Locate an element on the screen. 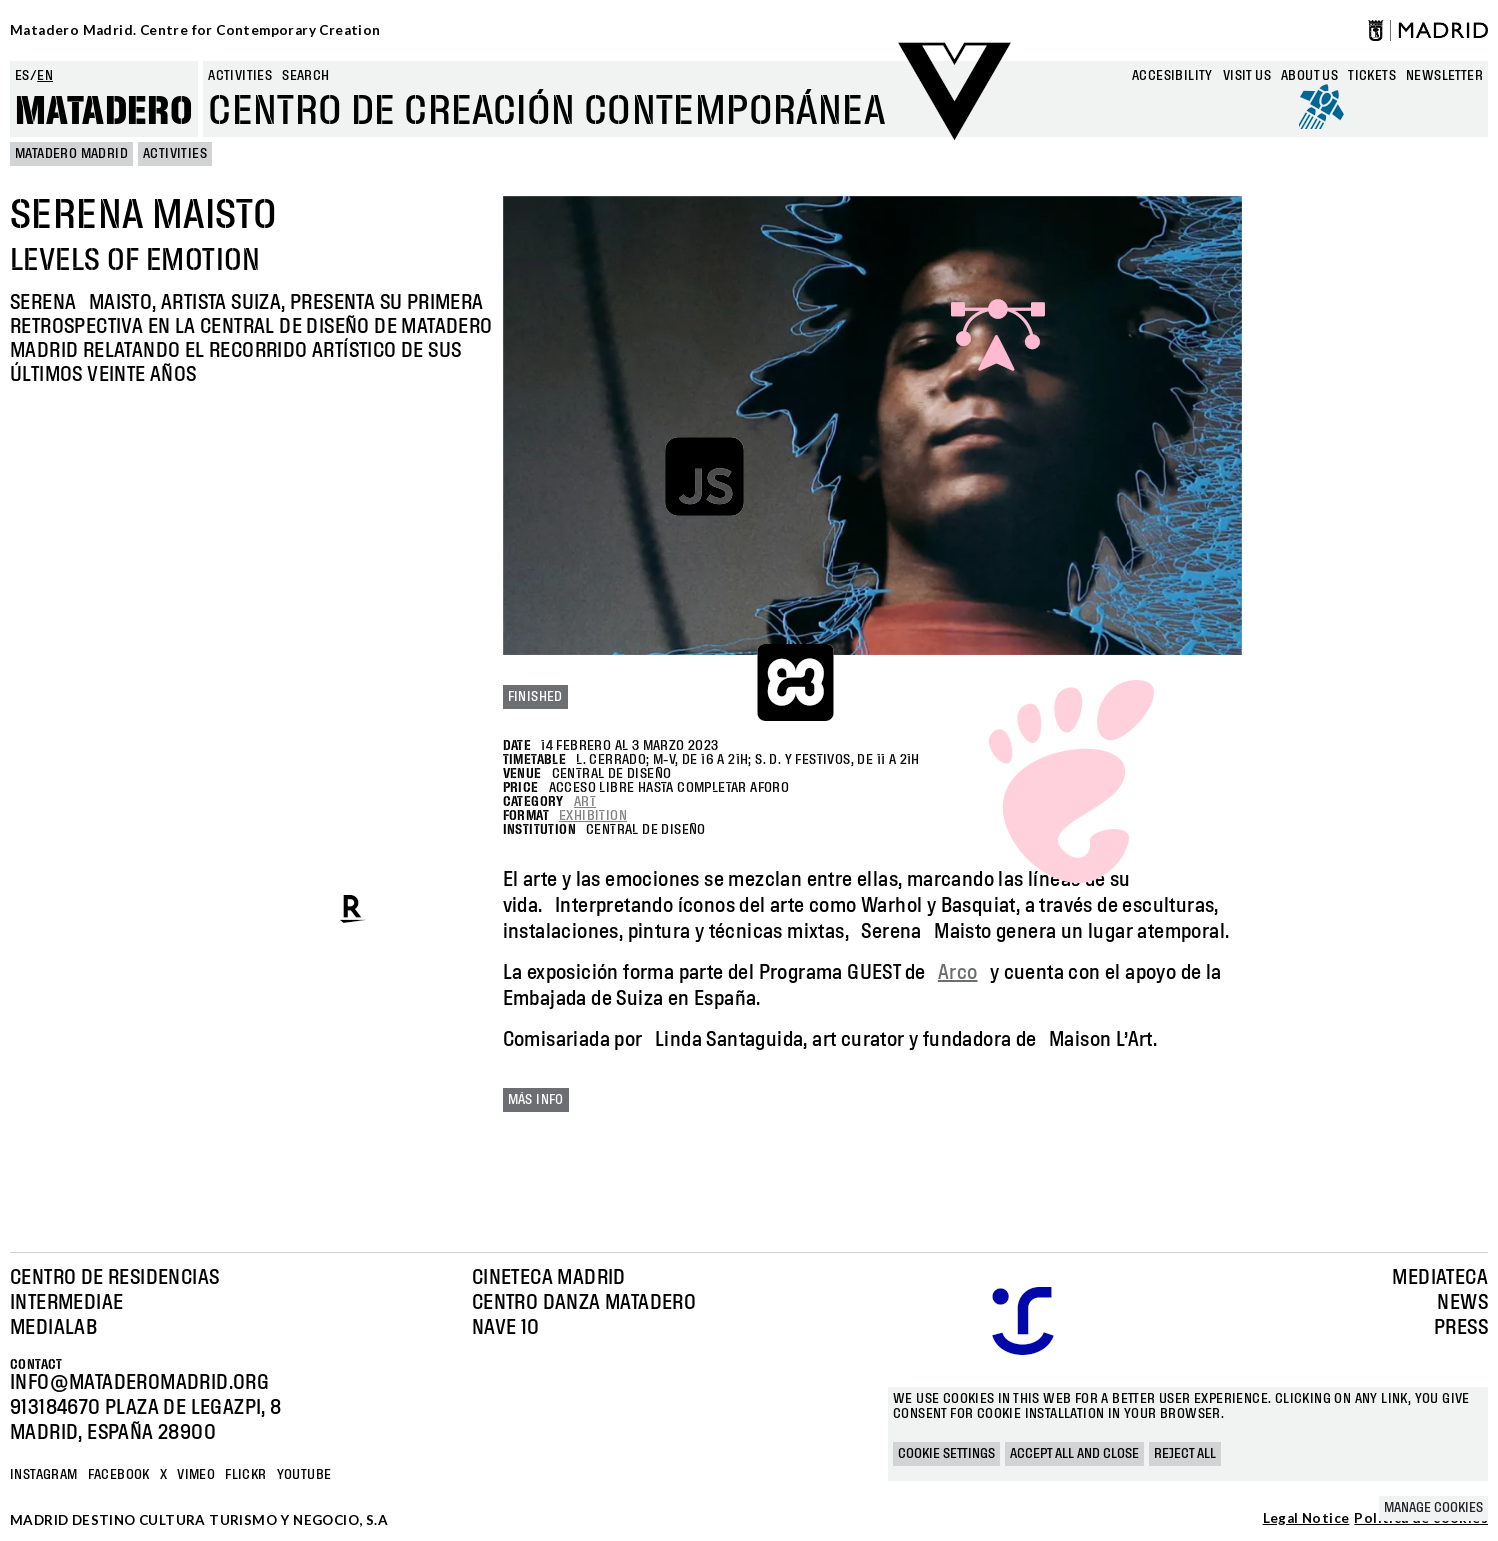 This screenshot has height=1541, width=1498. Vue.js framework logo is located at coordinates (954, 91).